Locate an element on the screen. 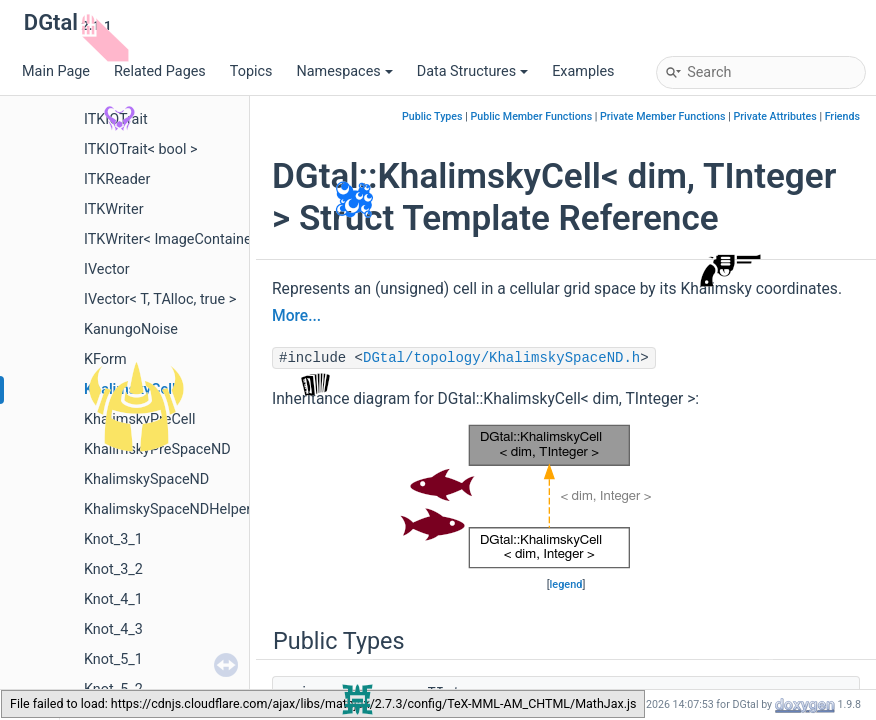 The width and height of the screenshot is (876, 720). select revolver weapon in game inventory is located at coordinates (730, 270).